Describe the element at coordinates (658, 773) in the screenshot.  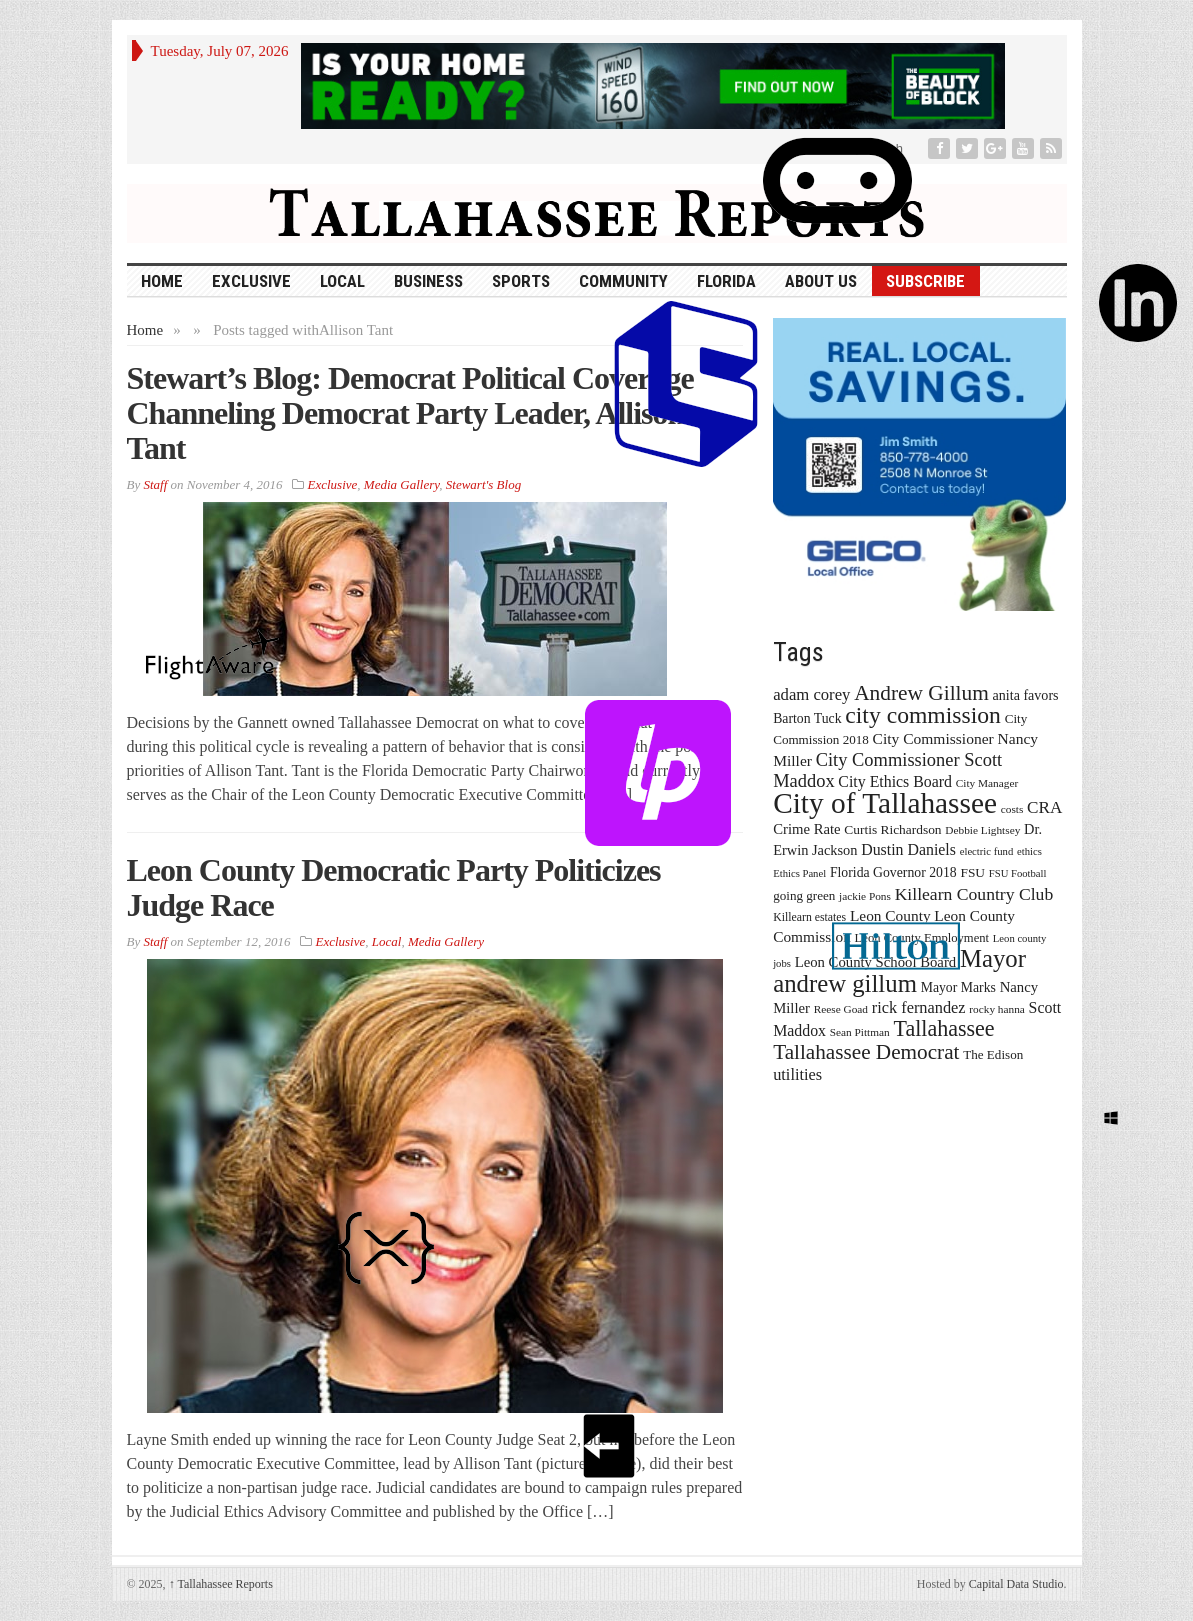
I see `link to Liberapay donation page` at that location.